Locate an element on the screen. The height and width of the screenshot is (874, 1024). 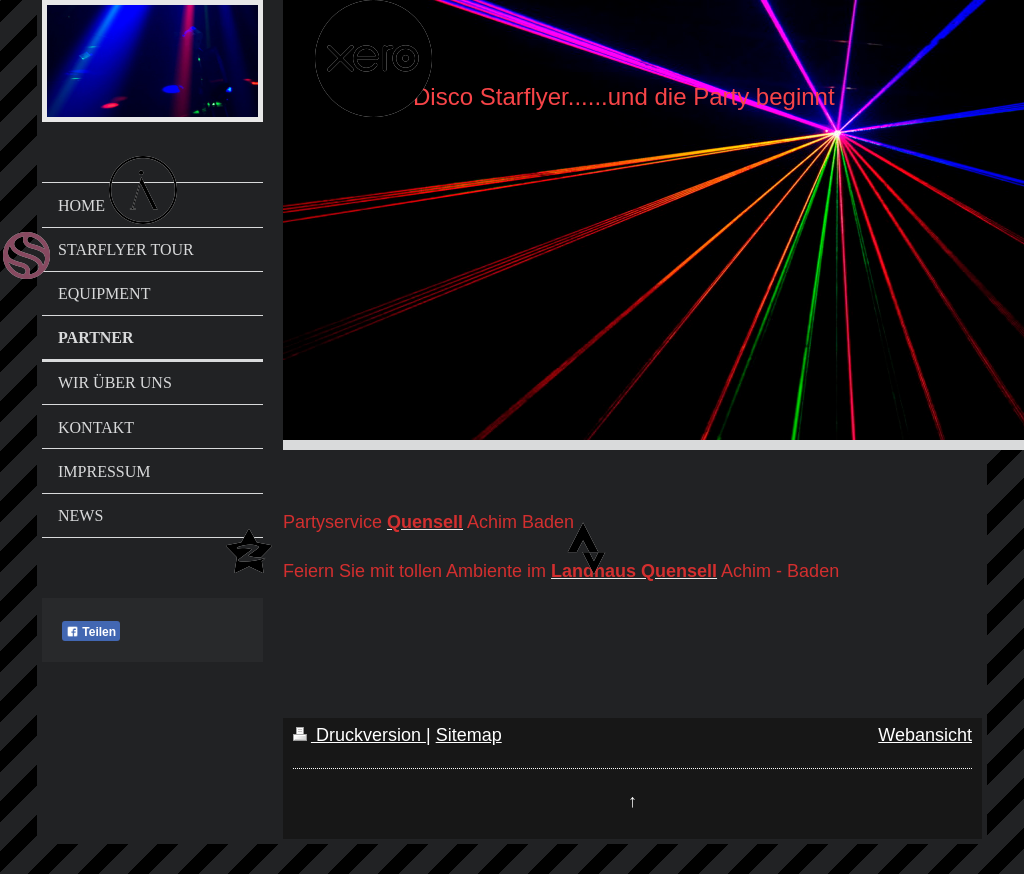
open Qzone social network is located at coordinates (249, 551).